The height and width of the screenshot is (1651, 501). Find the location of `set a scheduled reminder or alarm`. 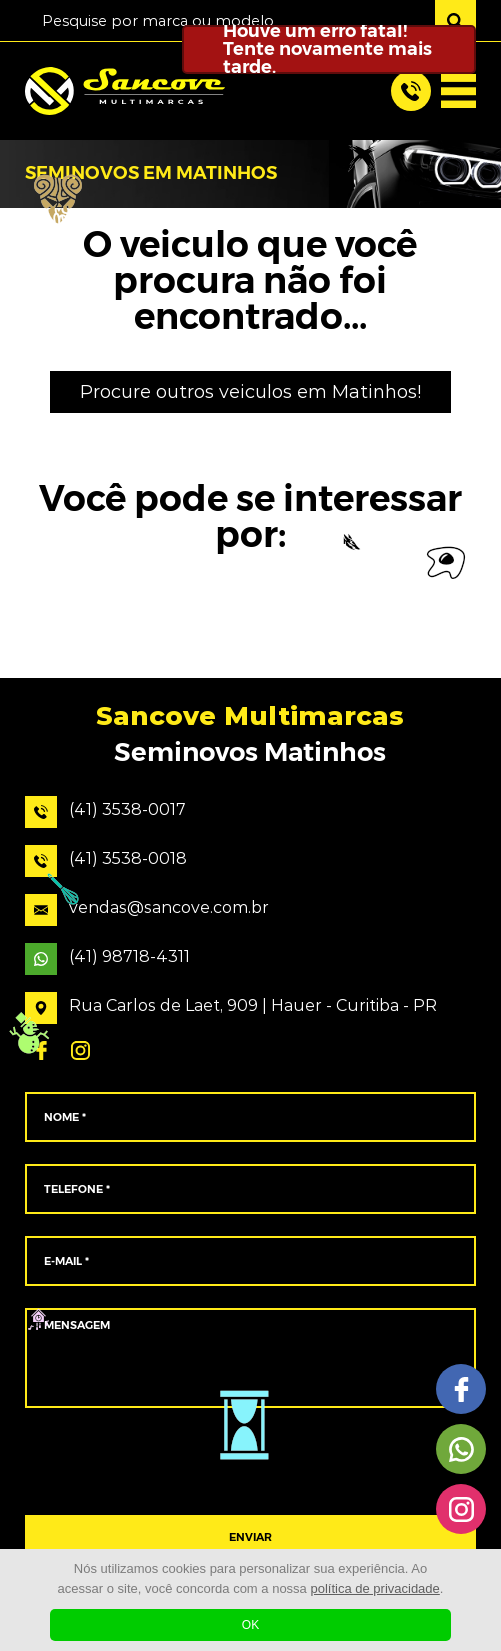

set a scheduled reminder or alarm is located at coordinates (38, 1319).